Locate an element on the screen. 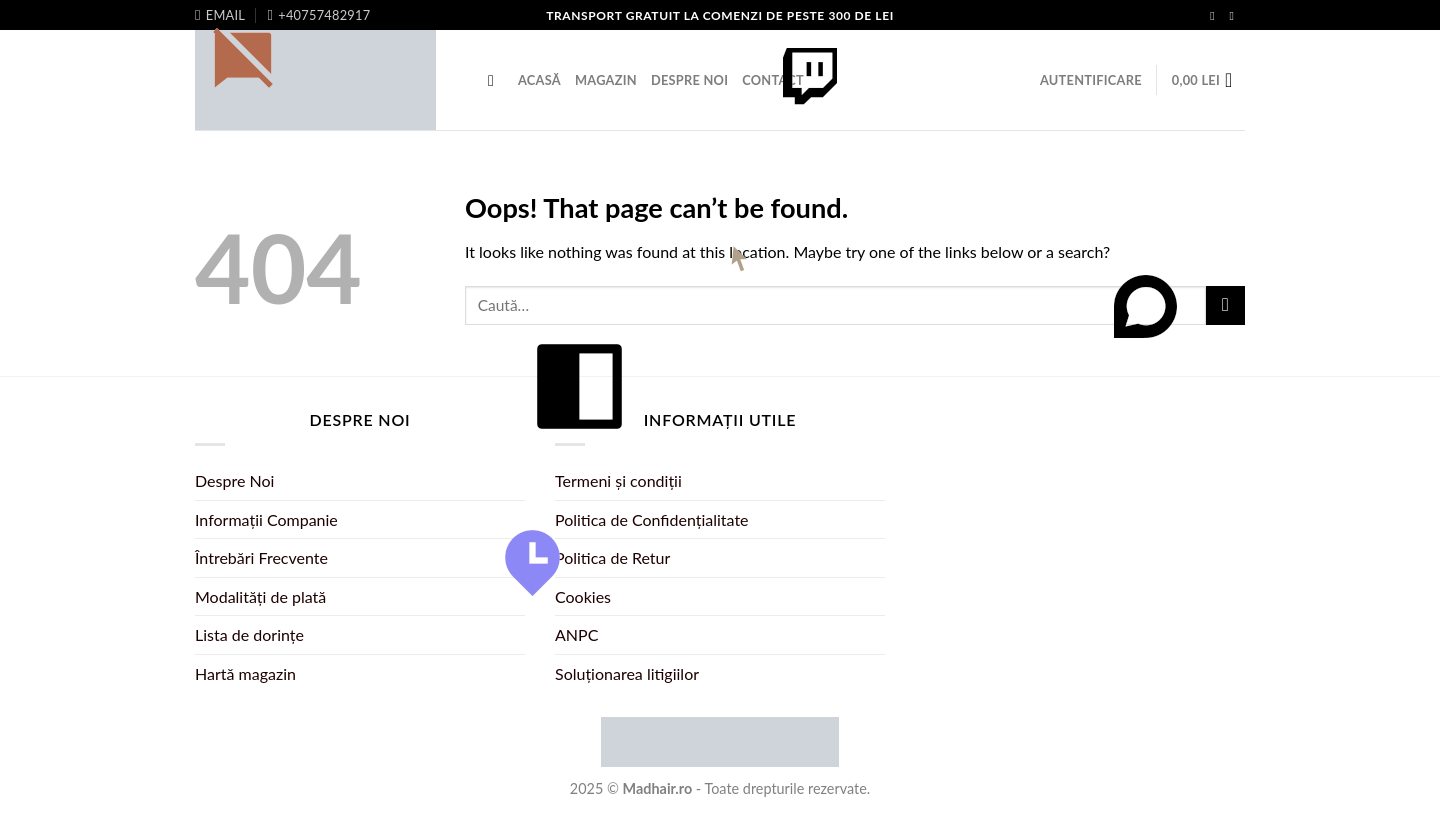 This screenshot has width=1440, height=815. mute or disable chat notifications is located at coordinates (243, 58).